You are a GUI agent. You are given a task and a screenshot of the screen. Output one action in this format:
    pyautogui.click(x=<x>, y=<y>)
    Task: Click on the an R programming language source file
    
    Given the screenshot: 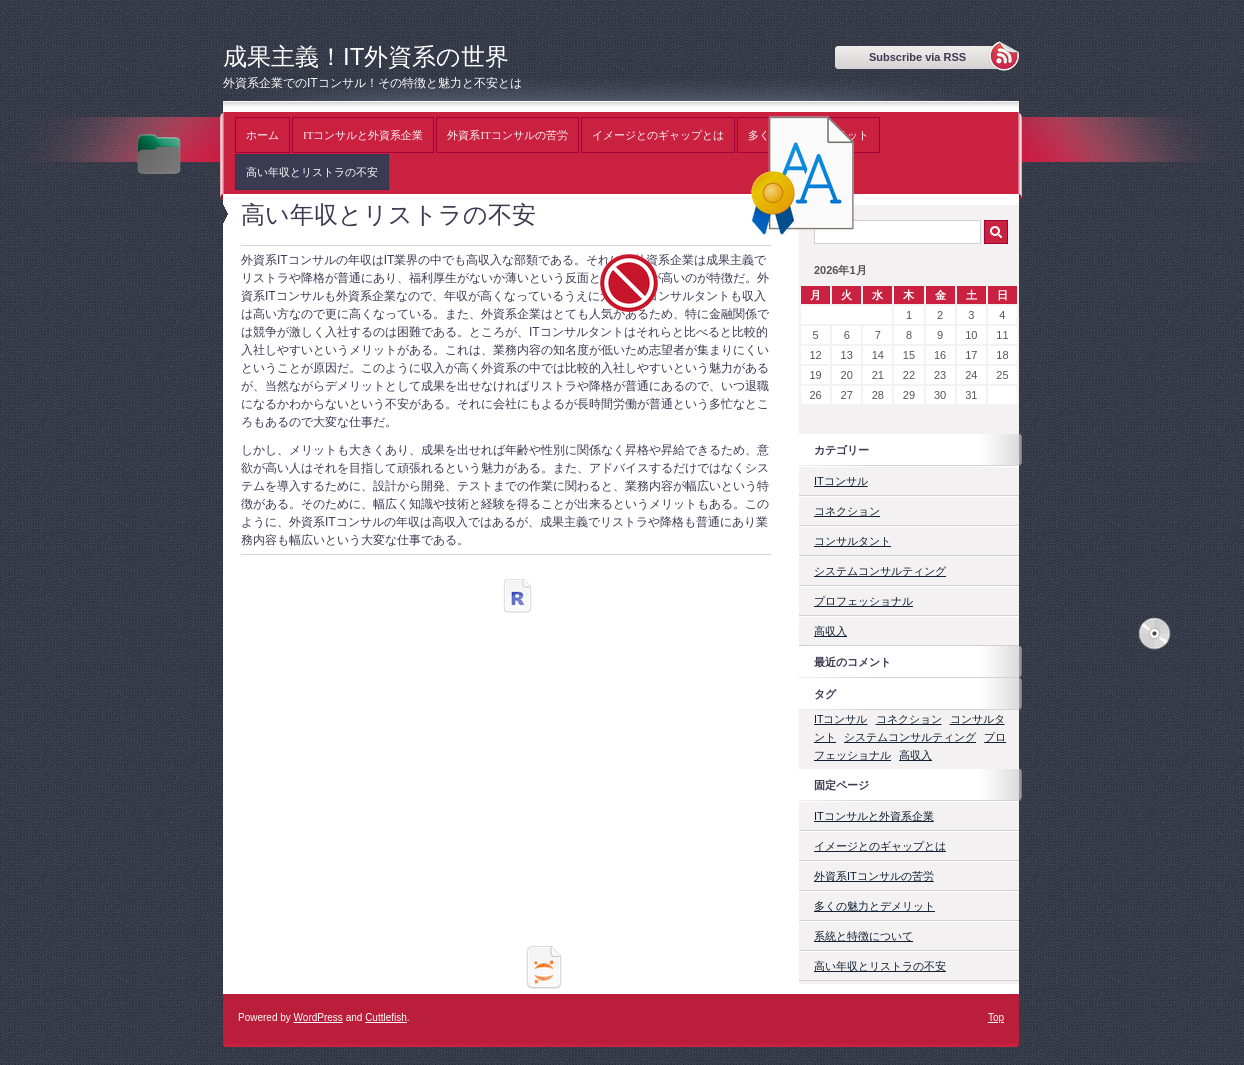 What is the action you would take?
    pyautogui.click(x=517, y=595)
    